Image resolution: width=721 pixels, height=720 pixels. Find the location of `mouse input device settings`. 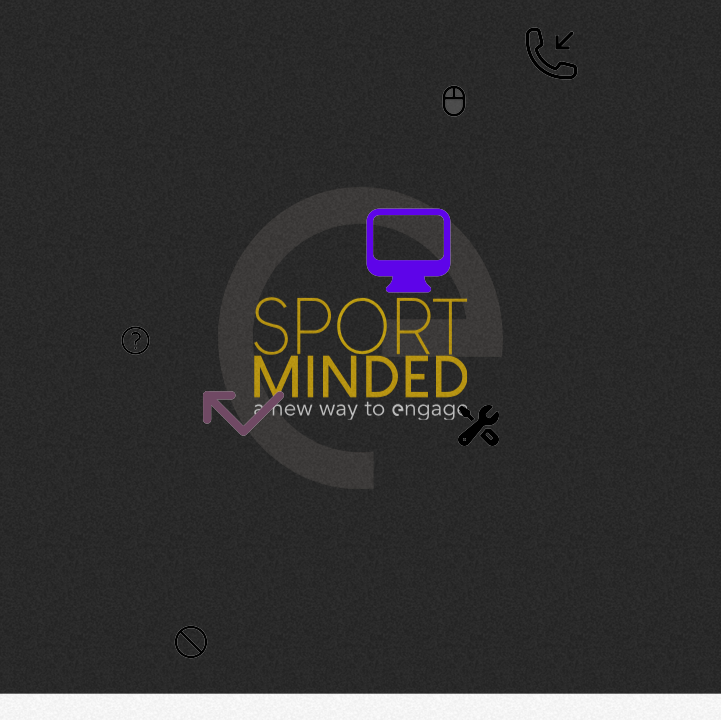

mouse input device settings is located at coordinates (454, 101).